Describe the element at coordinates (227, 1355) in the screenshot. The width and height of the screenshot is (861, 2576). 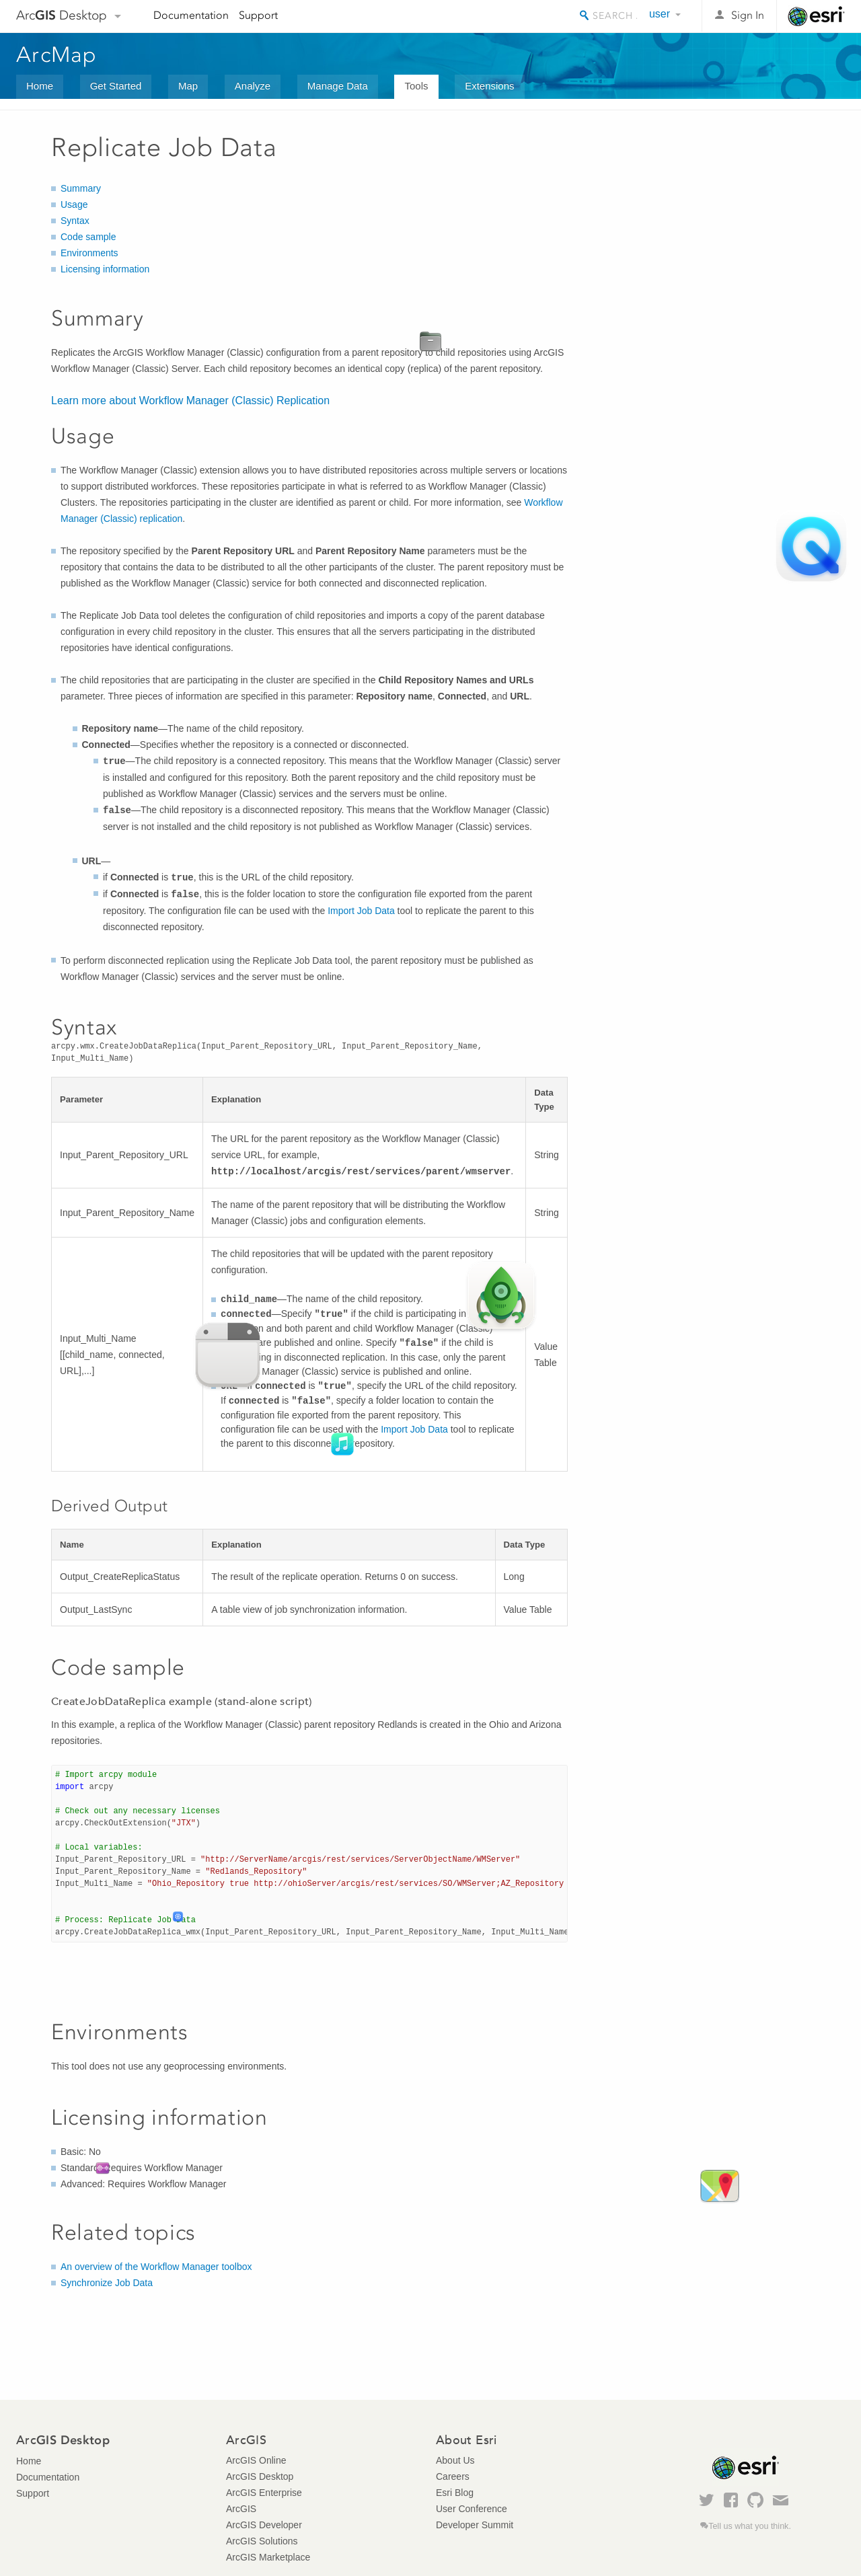
I see `customize window decoration settings` at that location.